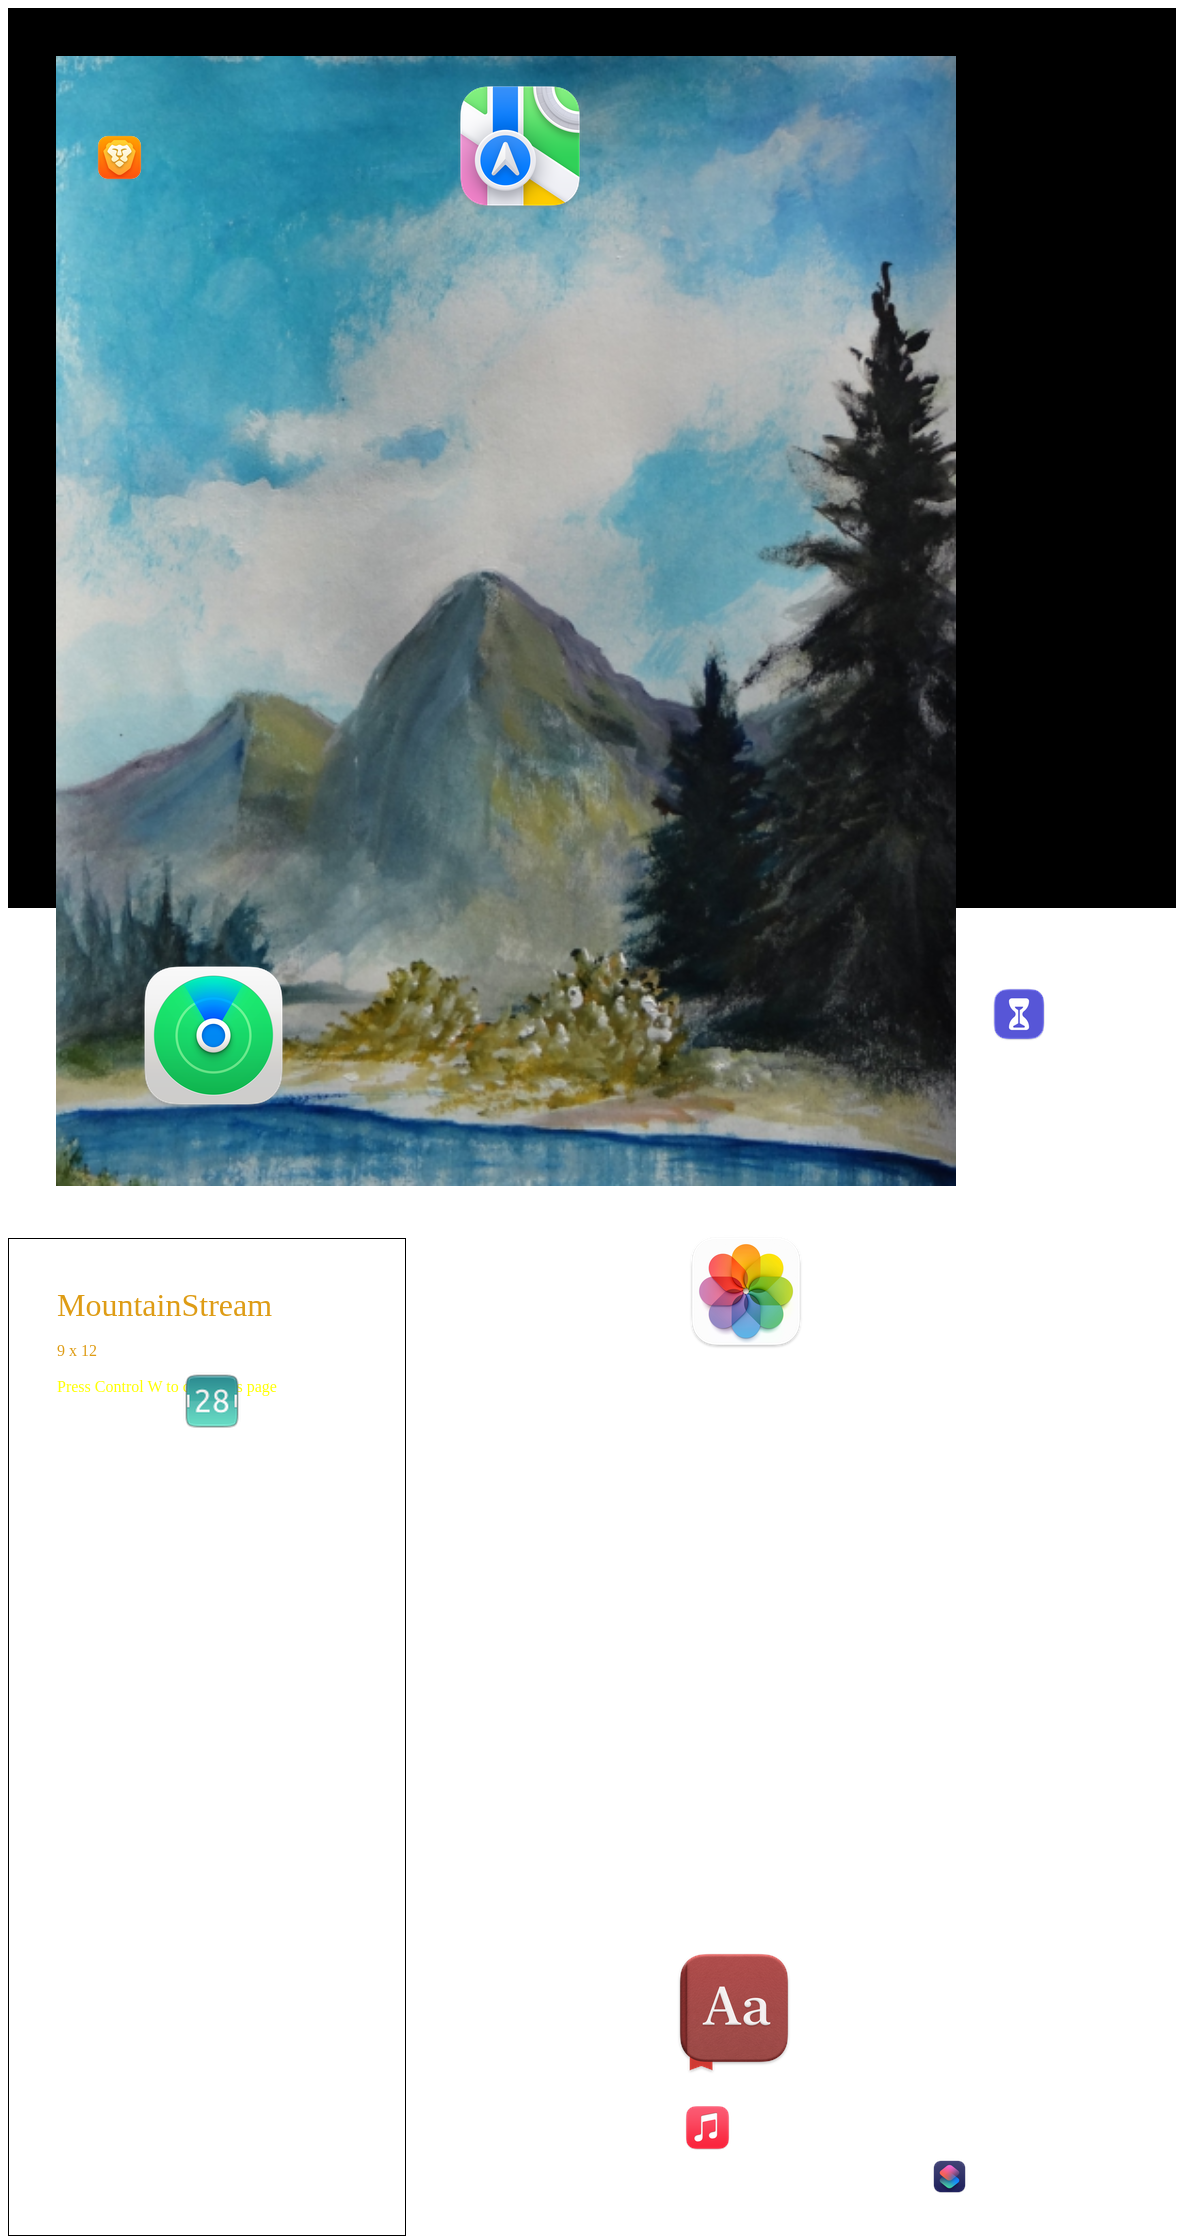 The width and height of the screenshot is (1184, 2236). Describe the element at coordinates (119, 157) in the screenshot. I see `open brave browser beta version` at that location.